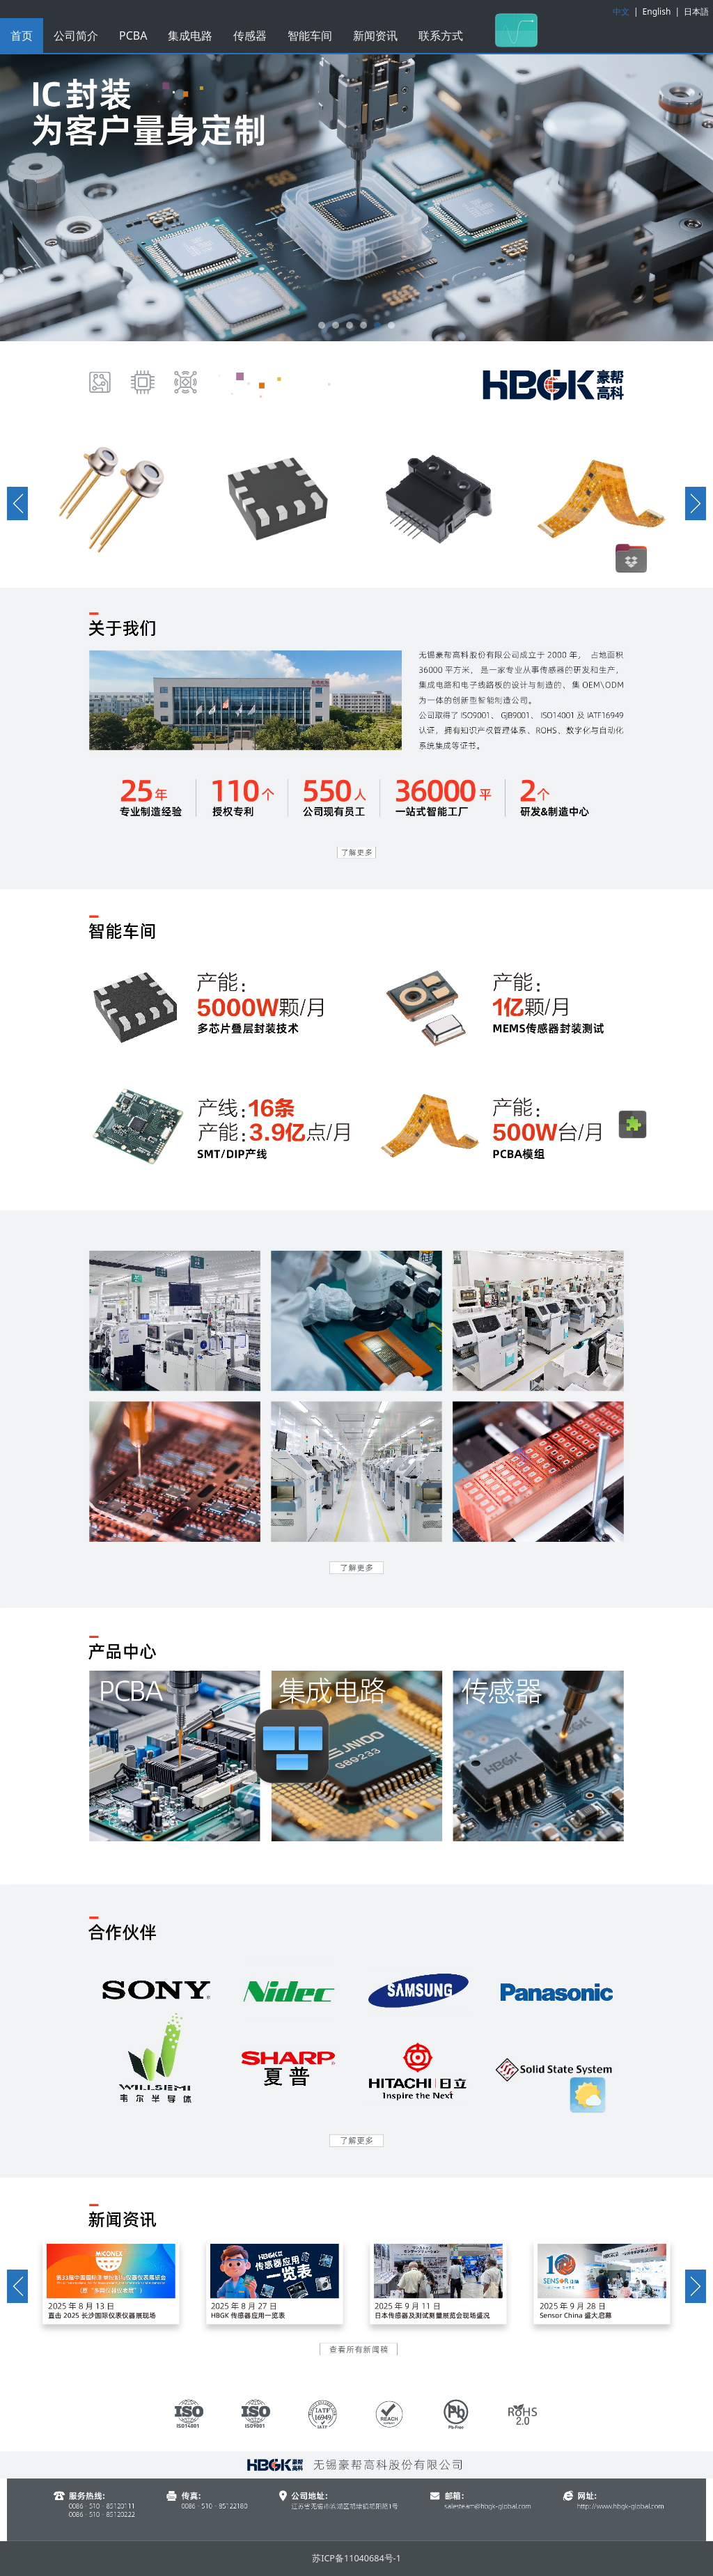 Image resolution: width=713 pixels, height=2576 pixels. I want to click on open the weather app, so click(588, 2095).